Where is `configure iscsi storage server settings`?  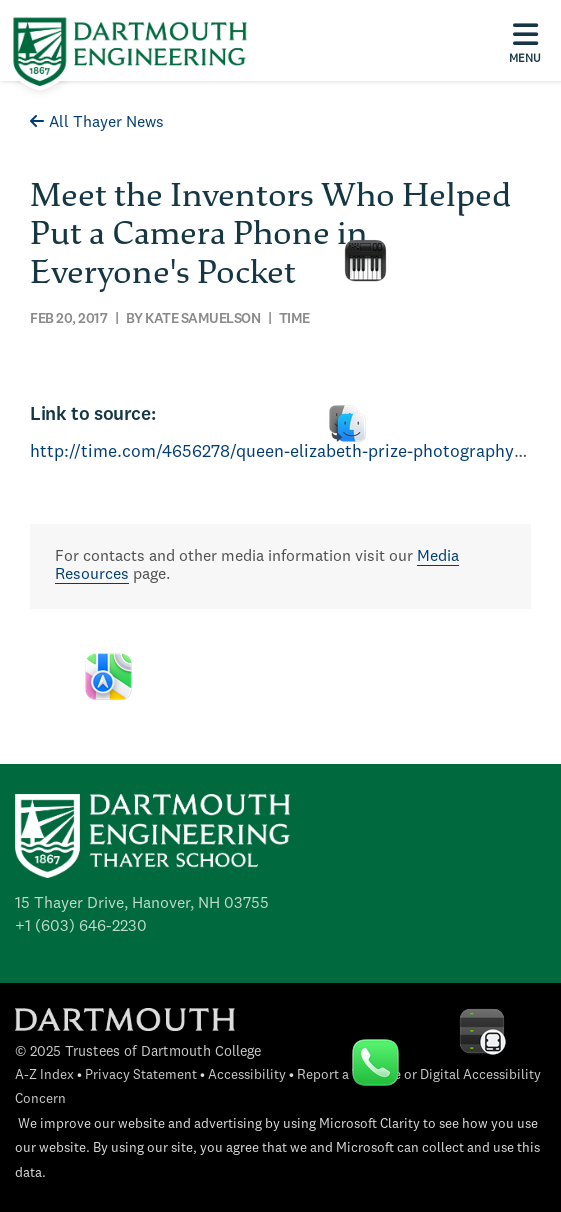 configure iscsi storage server settings is located at coordinates (482, 1031).